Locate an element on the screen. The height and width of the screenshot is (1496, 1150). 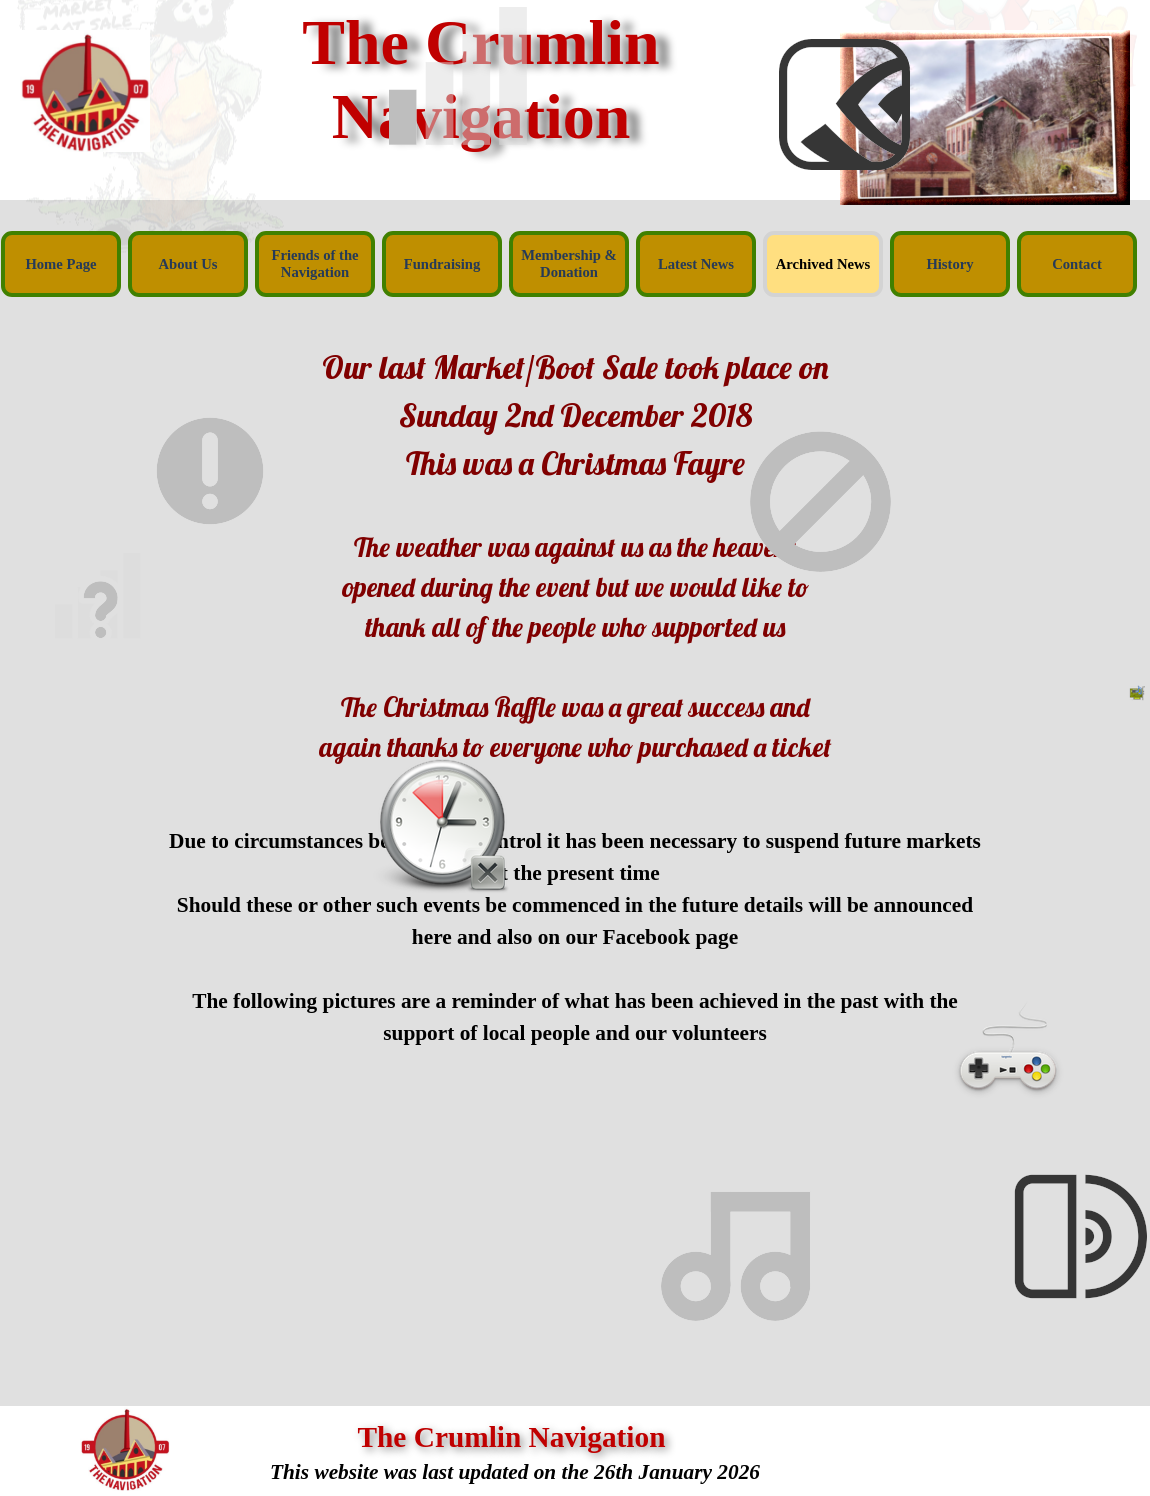
open your music folder is located at coordinates (740, 1251).